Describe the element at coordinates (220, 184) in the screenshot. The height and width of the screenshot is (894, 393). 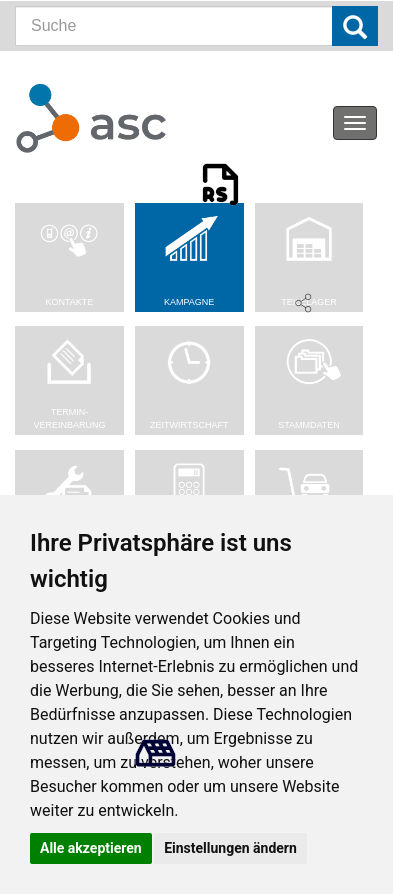
I see `a Rust source code file` at that location.